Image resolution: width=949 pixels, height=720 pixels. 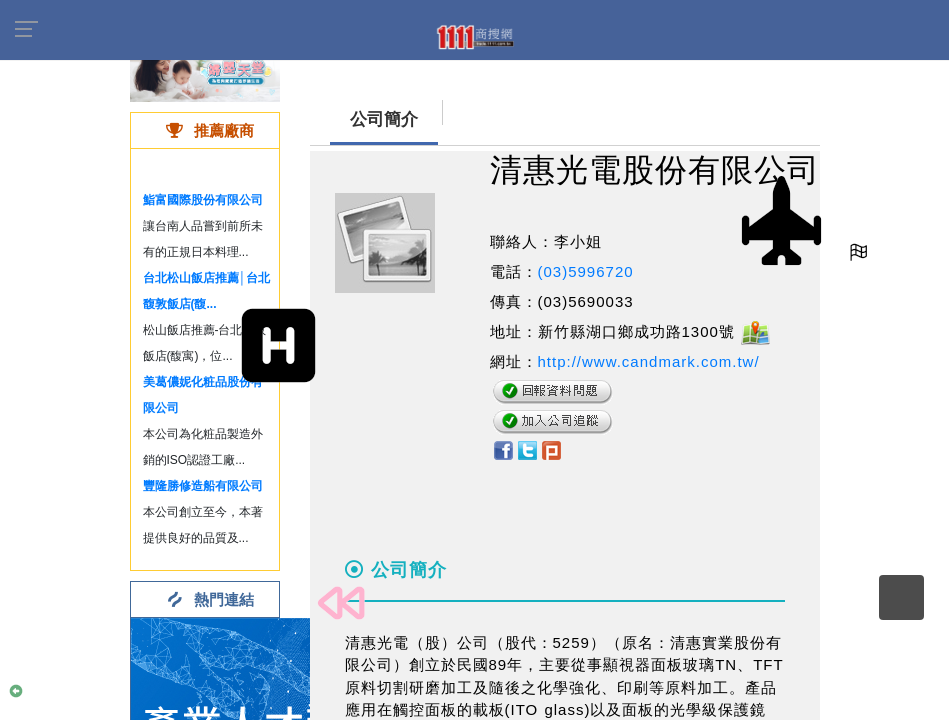 I want to click on go back to the previous screen, so click(x=16, y=691).